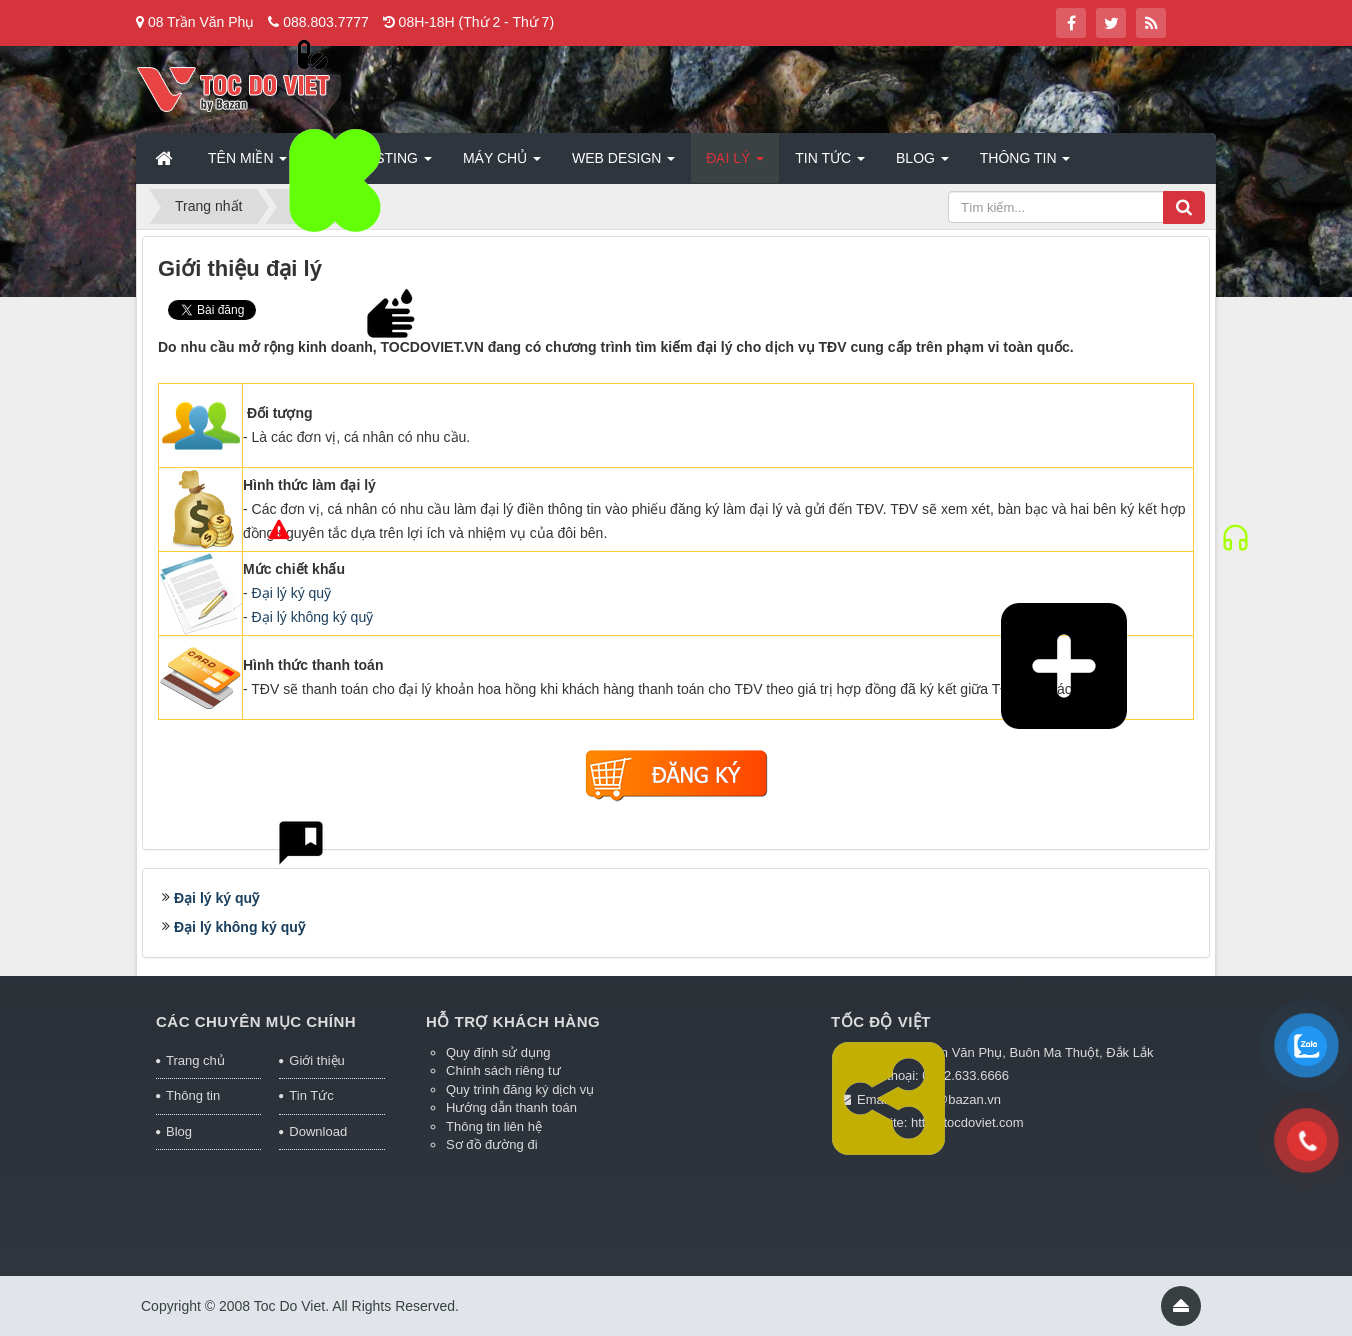 This screenshot has width=1352, height=1336. I want to click on listen to audio or music, so click(1235, 538).